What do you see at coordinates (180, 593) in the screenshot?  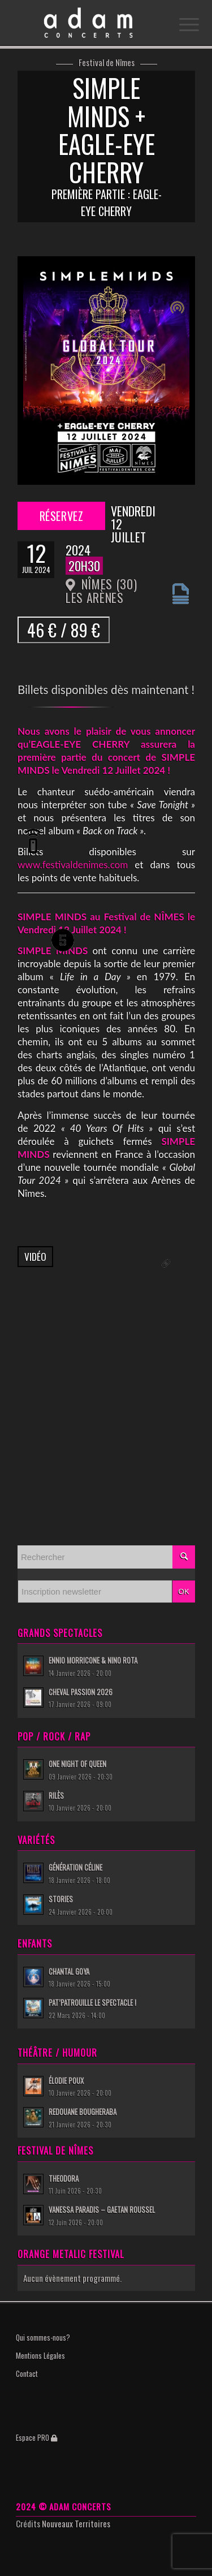 I see `view stacked documents or file collection` at bounding box center [180, 593].